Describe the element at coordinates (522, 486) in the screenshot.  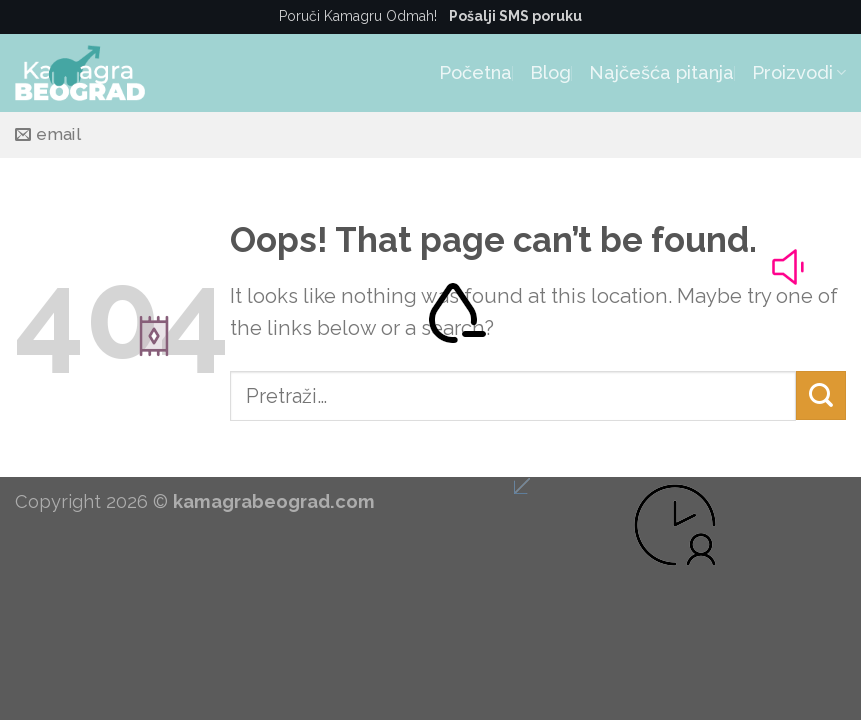
I see `navigate to the bottom-left corner` at that location.